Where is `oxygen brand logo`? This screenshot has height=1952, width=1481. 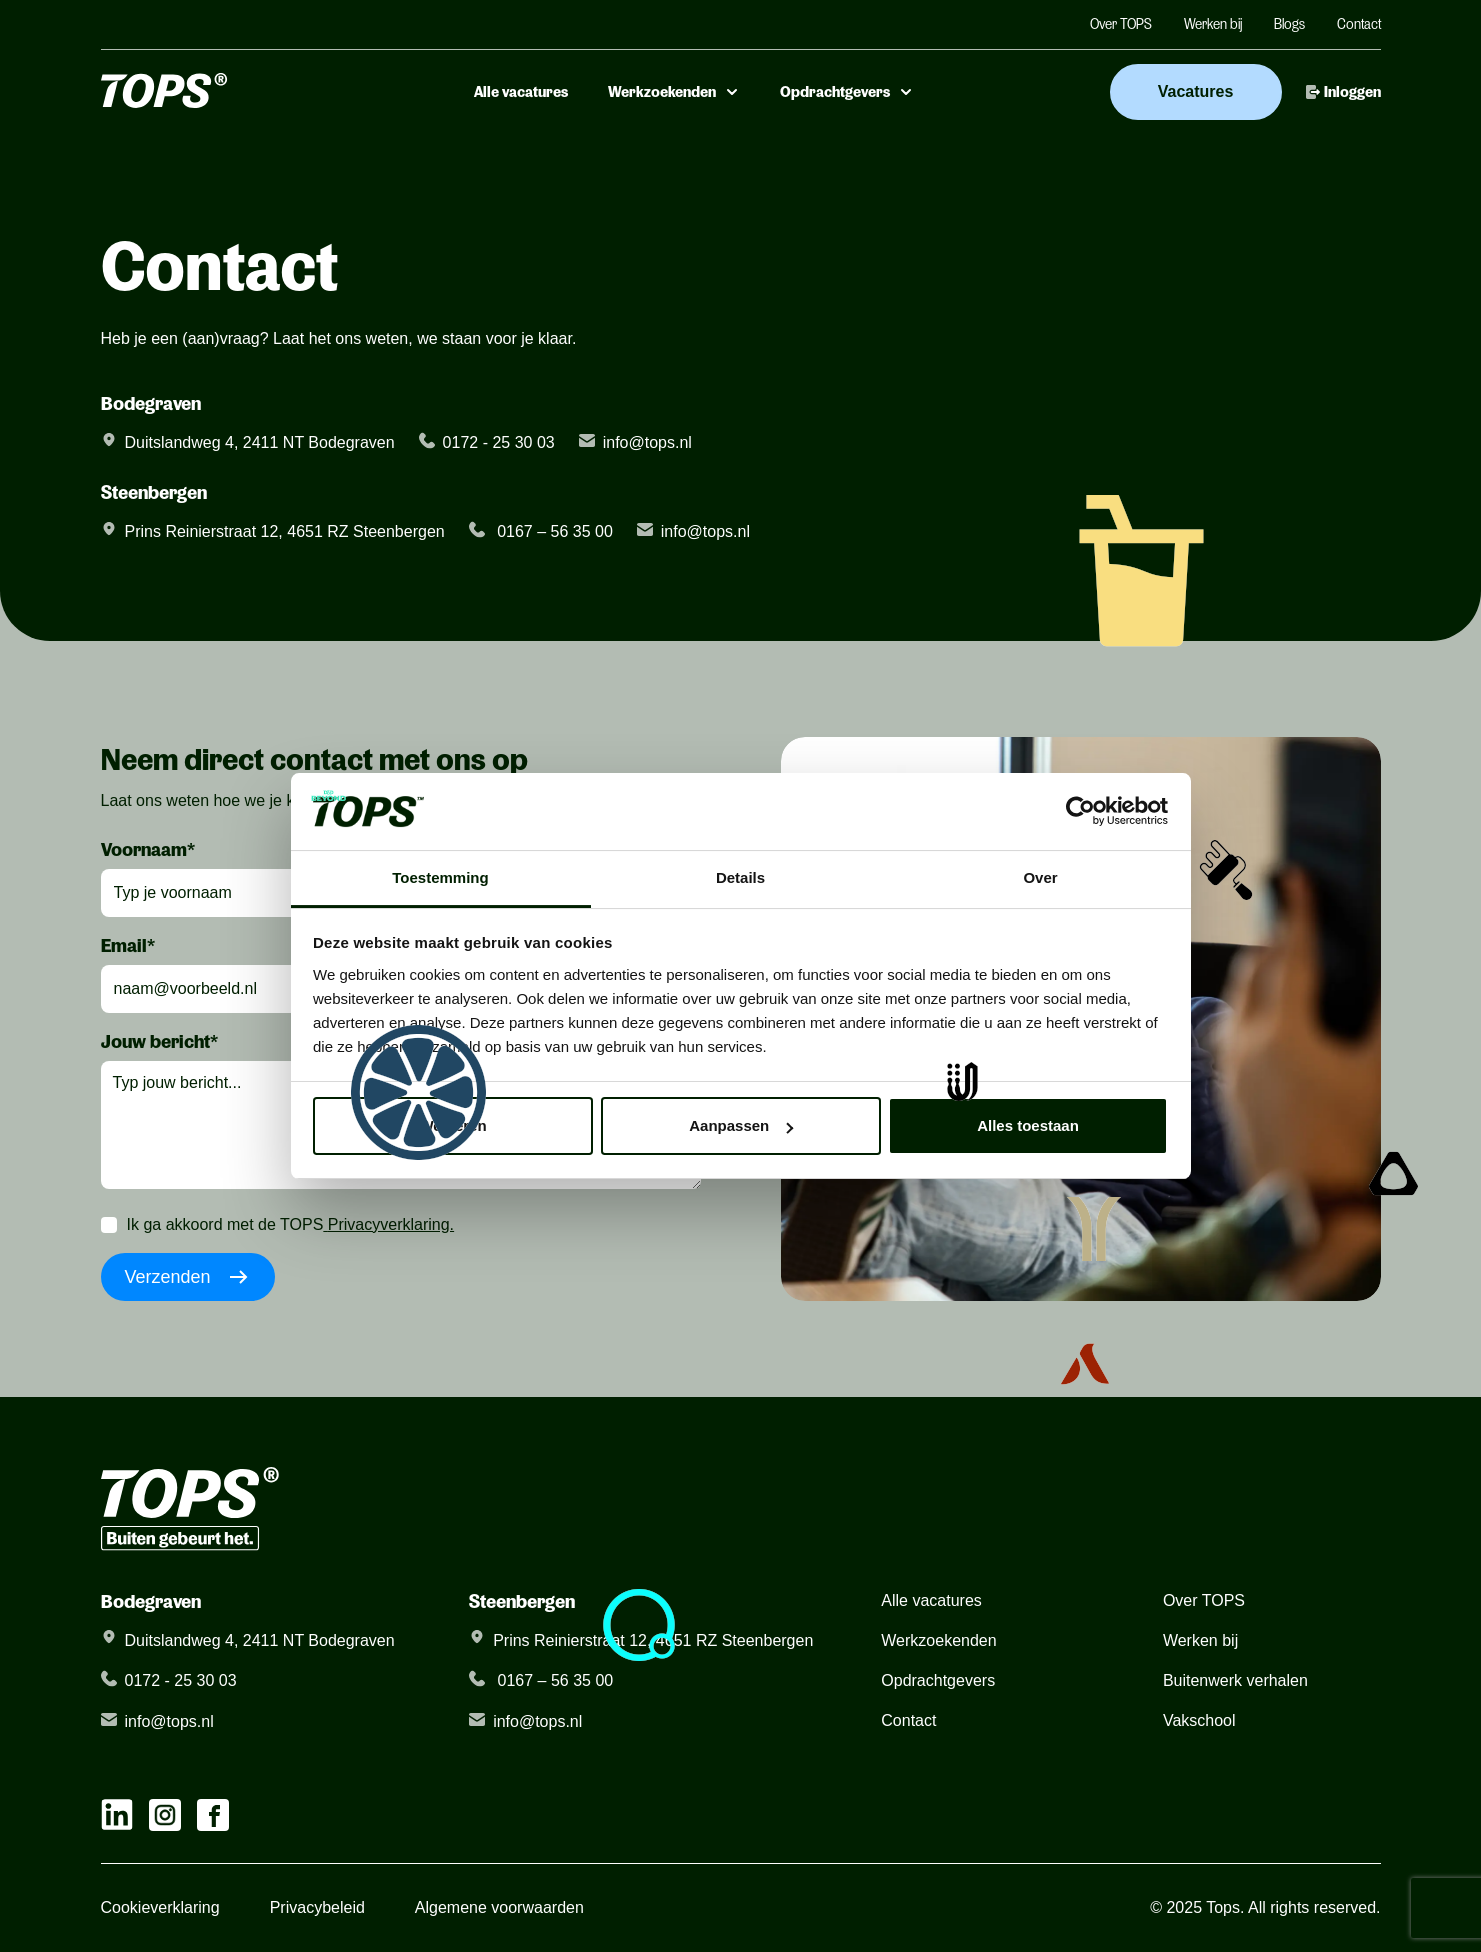 oxygen brand logo is located at coordinates (639, 1625).